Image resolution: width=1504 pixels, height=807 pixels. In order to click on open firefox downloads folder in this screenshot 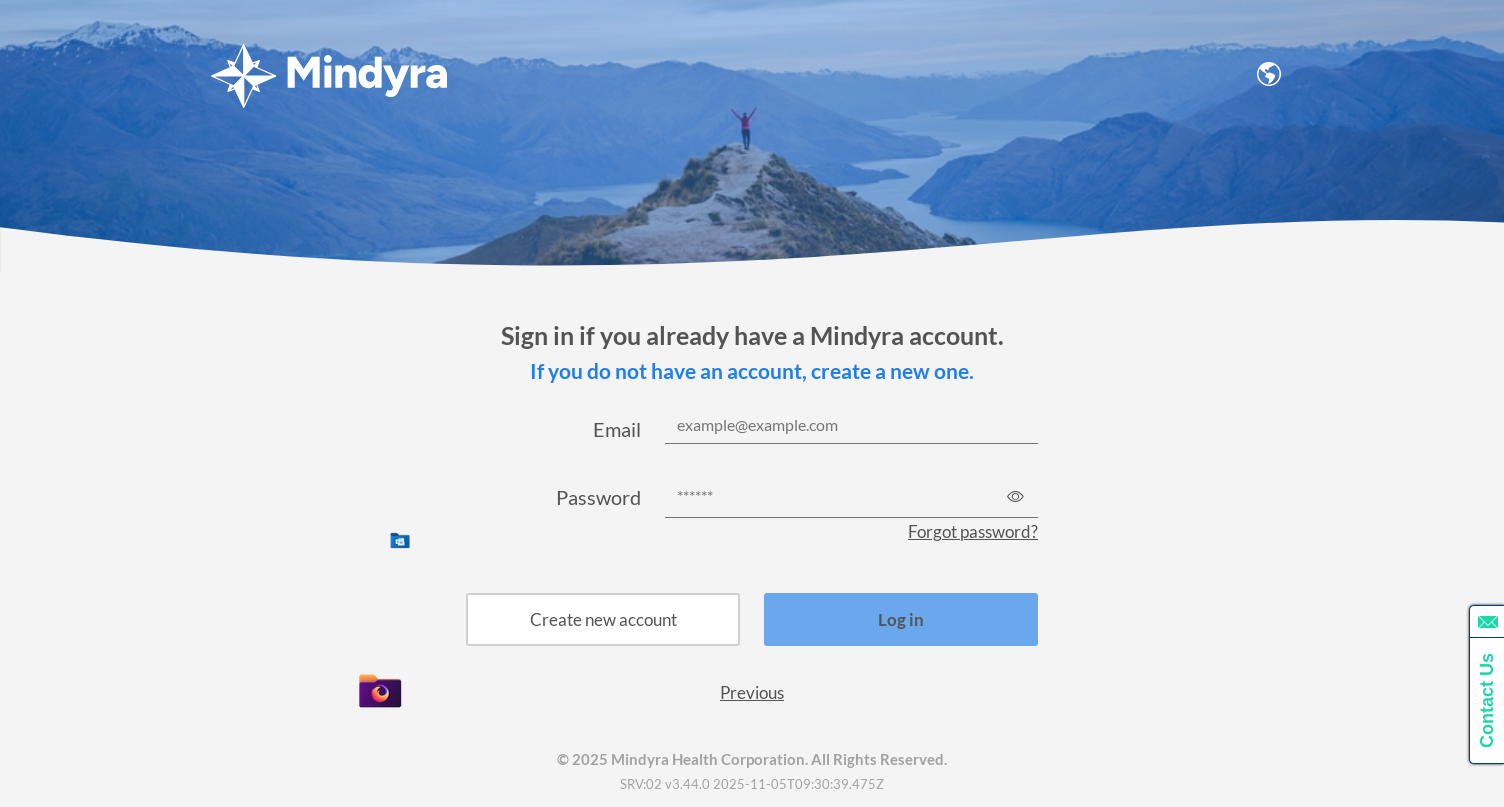, I will do `click(380, 692)`.